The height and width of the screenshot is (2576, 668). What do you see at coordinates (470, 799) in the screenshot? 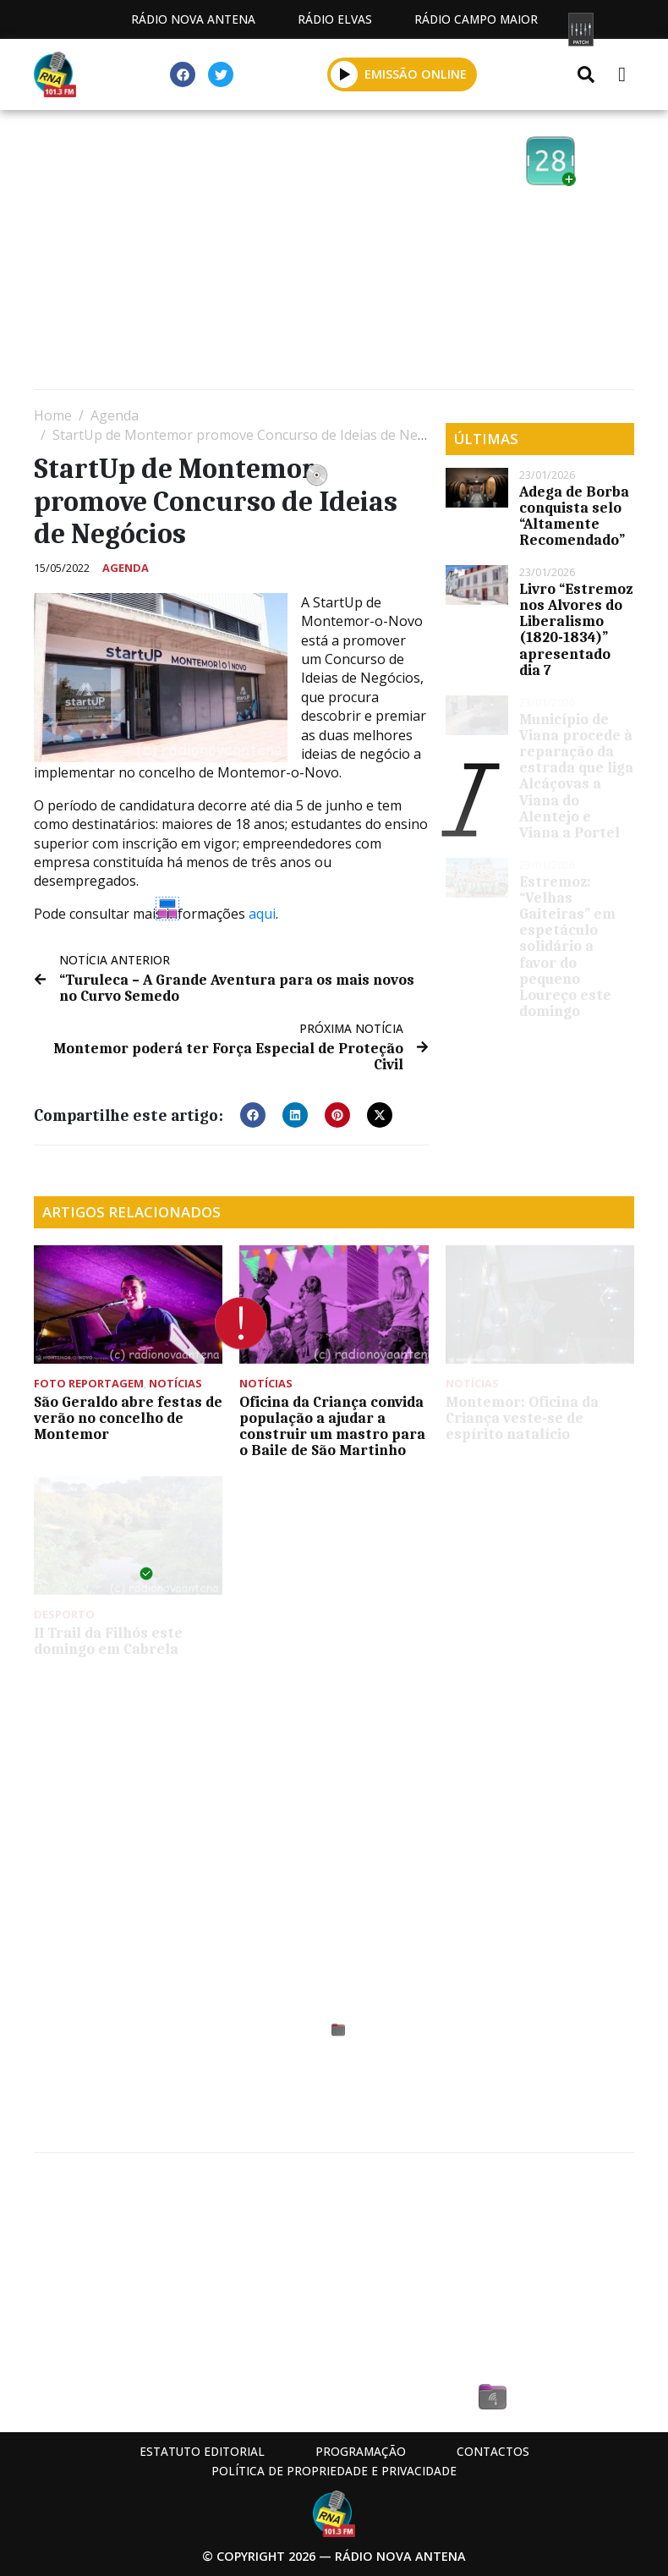
I see `apply italic formatting to selected text` at bounding box center [470, 799].